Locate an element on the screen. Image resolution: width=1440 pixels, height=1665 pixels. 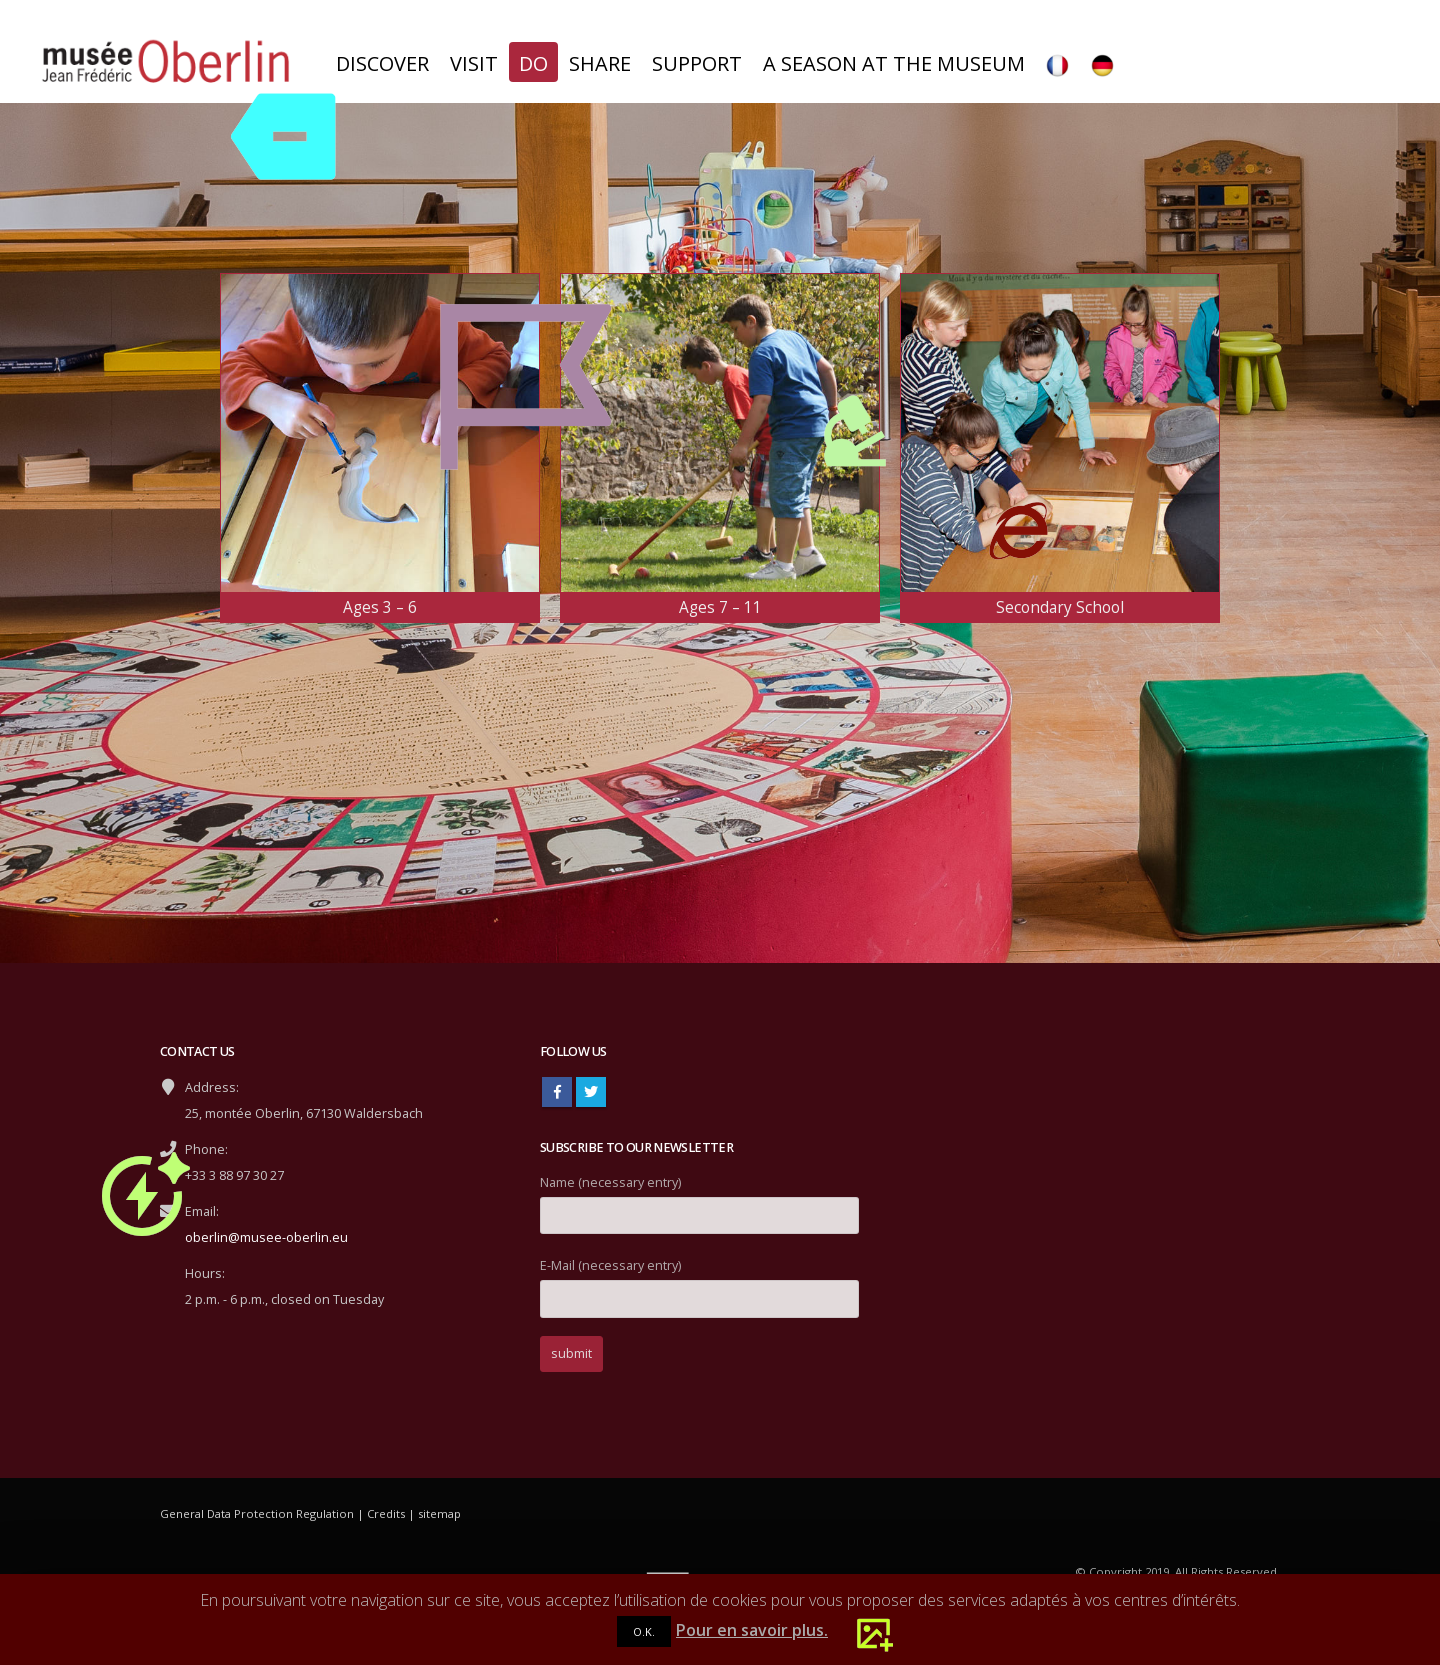
add a new image or photo is located at coordinates (873, 1633).